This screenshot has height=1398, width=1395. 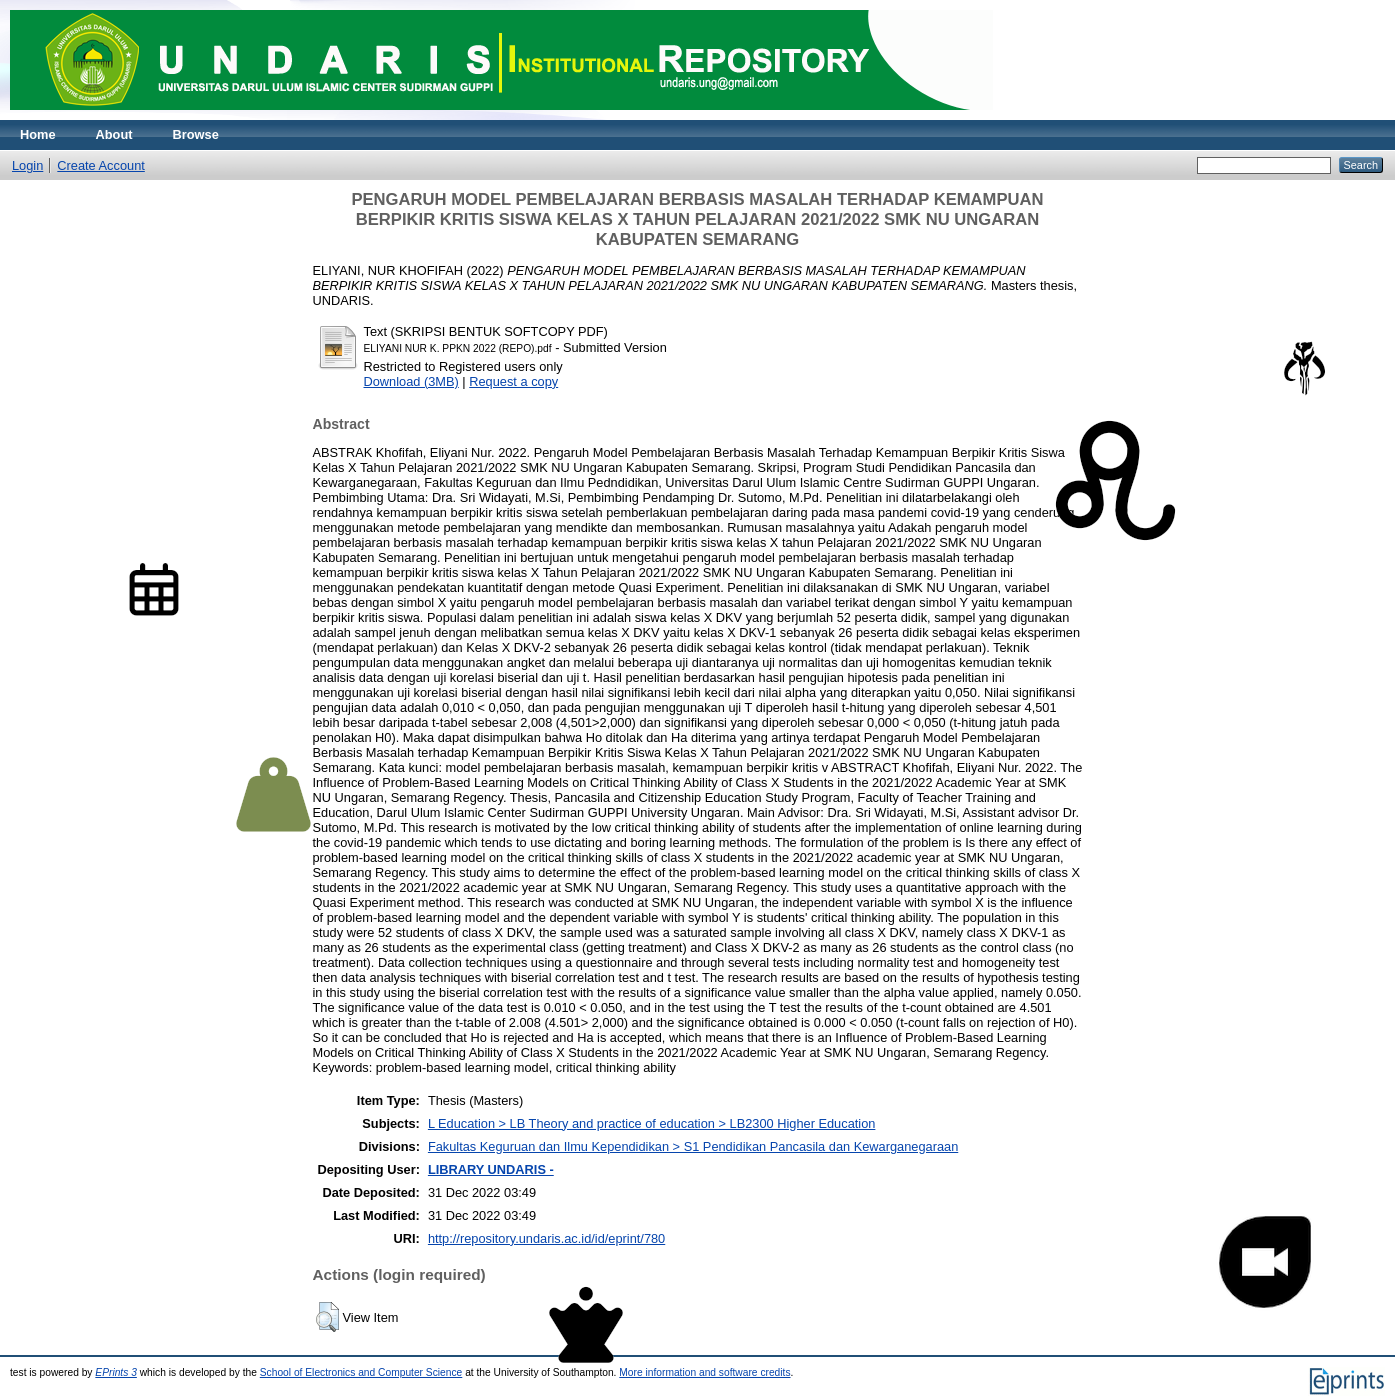 What do you see at coordinates (1304, 368) in the screenshot?
I see `the mandalorian logo from star wars` at bounding box center [1304, 368].